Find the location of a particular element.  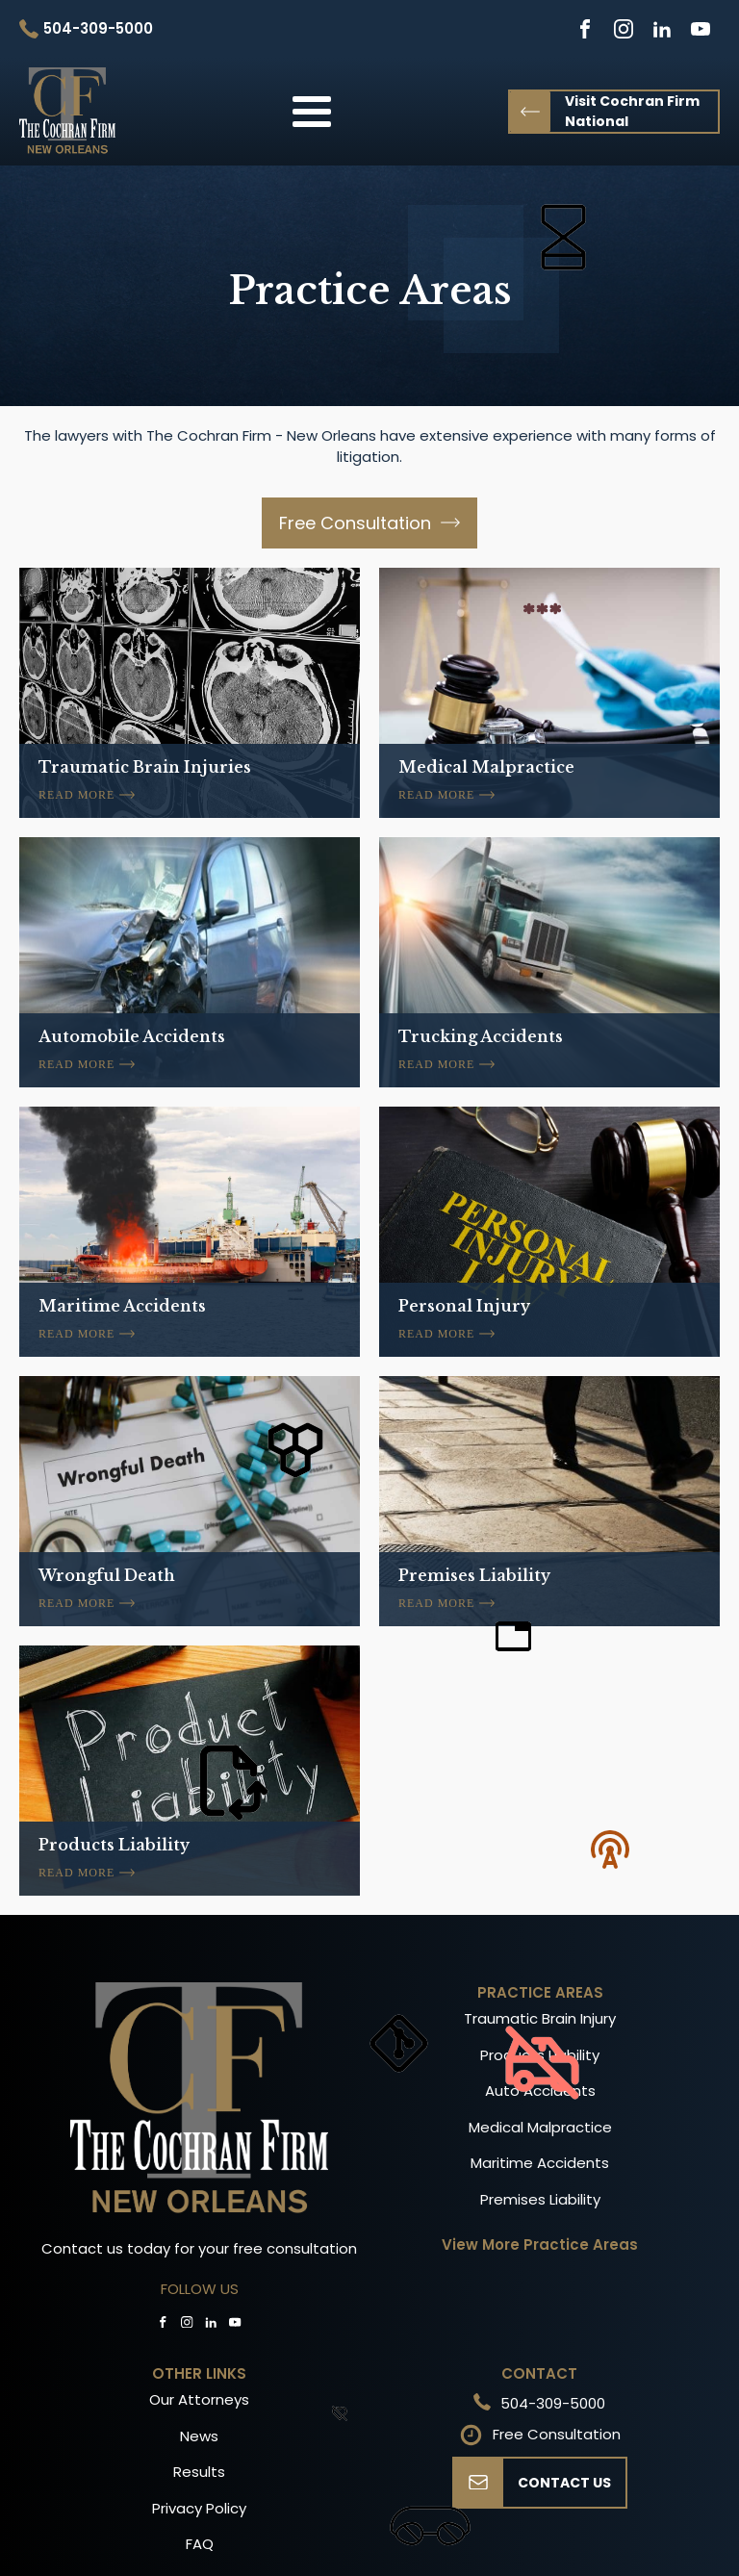

remove from favorites is located at coordinates (340, 2413).